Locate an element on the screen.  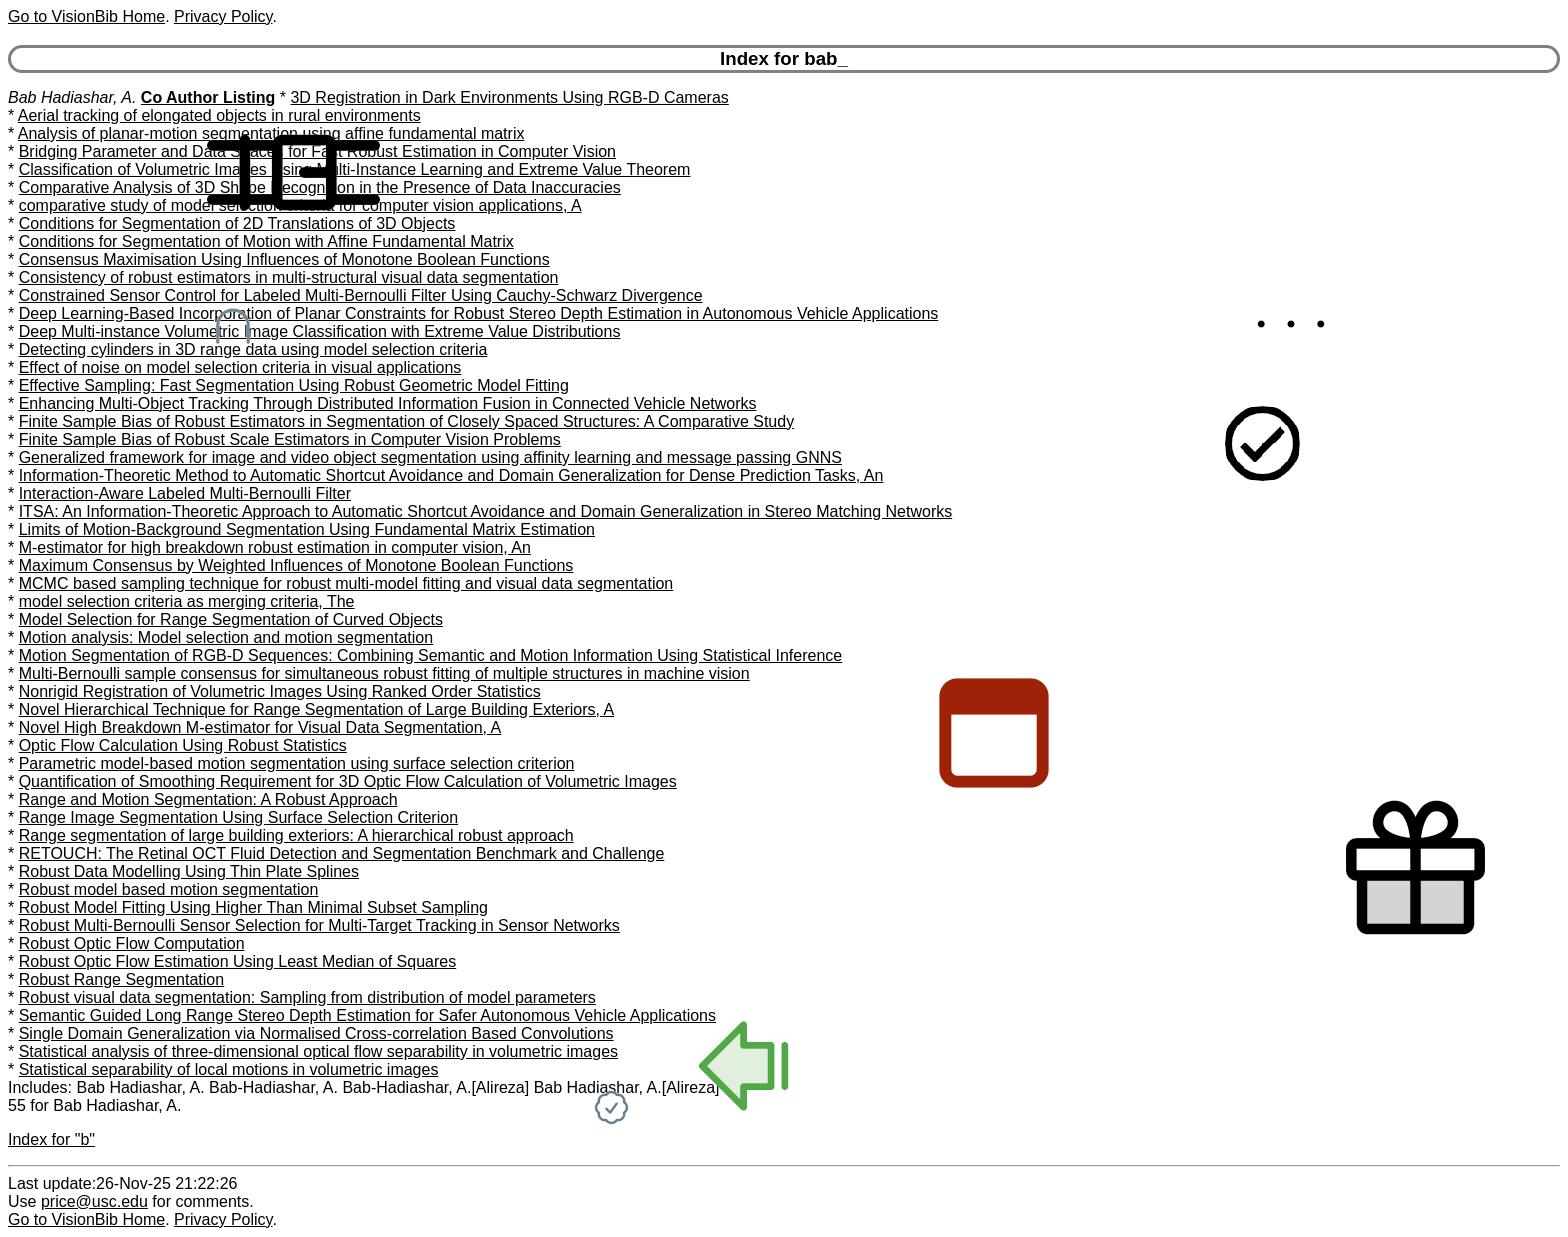
go back to previous screen is located at coordinates (747, 1066).